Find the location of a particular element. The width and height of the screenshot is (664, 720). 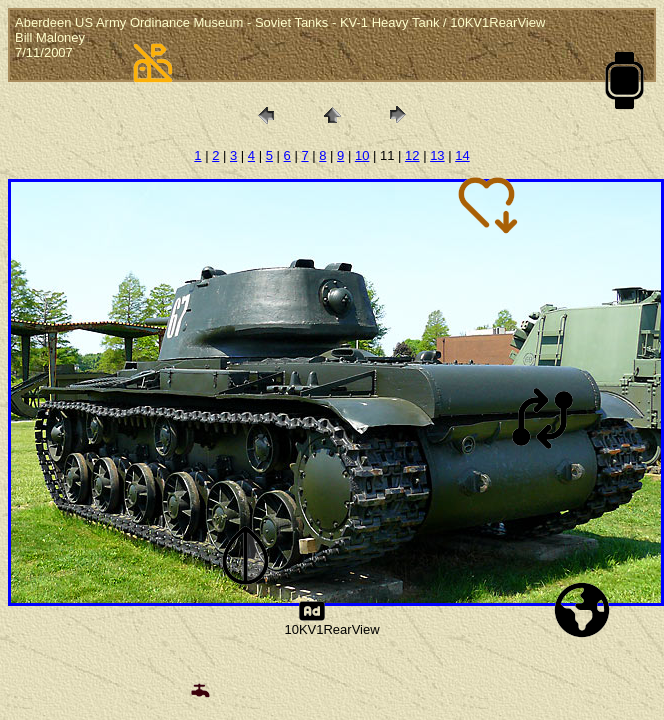

swap or exchange items is located at coordinates (542, 418).